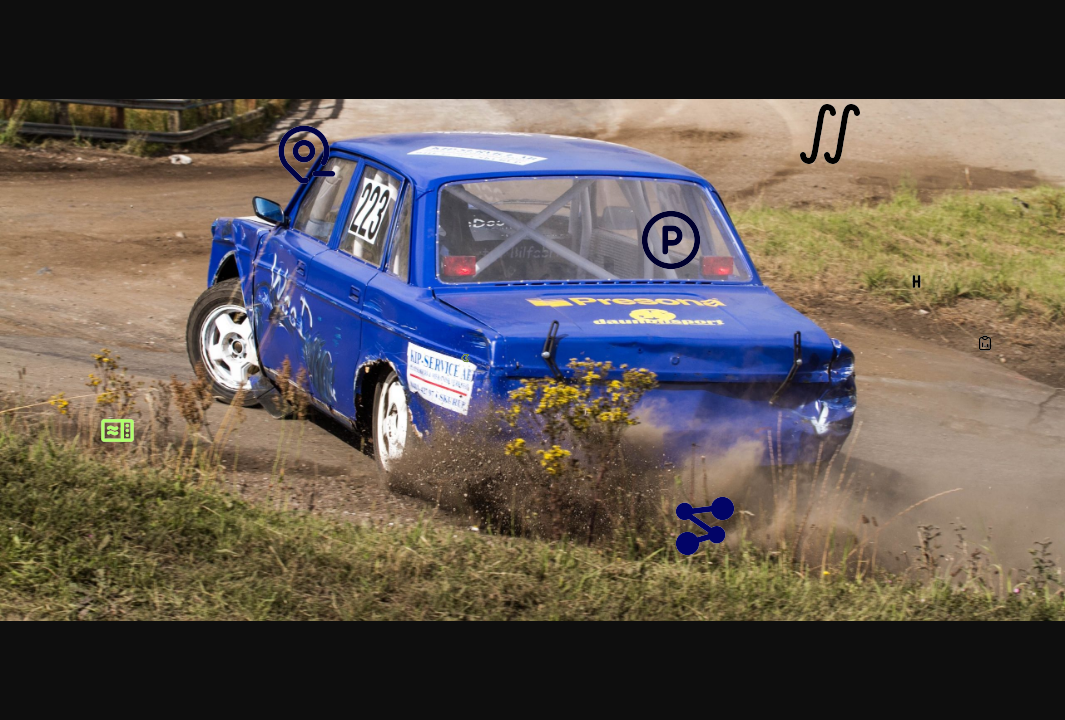  What do you see at coordinates (465, 358) in the screenshot?
I see `navigate to previous item` at bounding box center [465, 358].